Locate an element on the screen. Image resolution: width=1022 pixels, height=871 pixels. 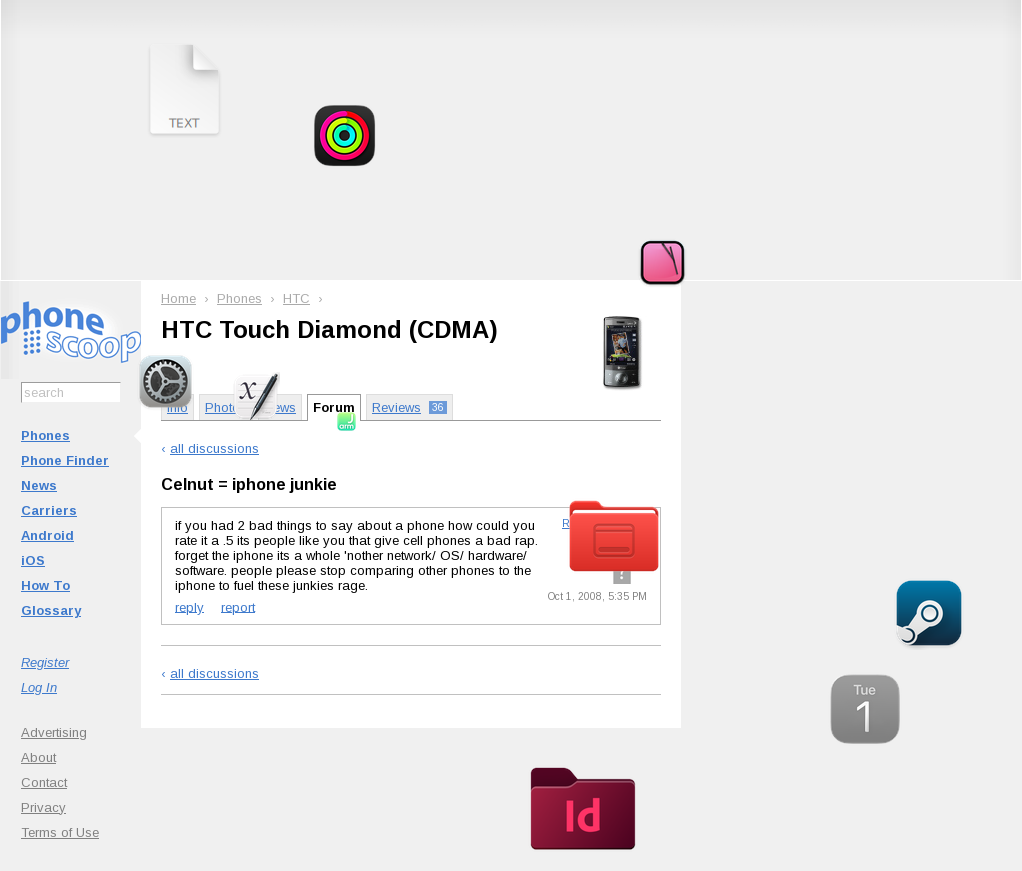
open xournal note-taking app is located at coordinates (255, 396).